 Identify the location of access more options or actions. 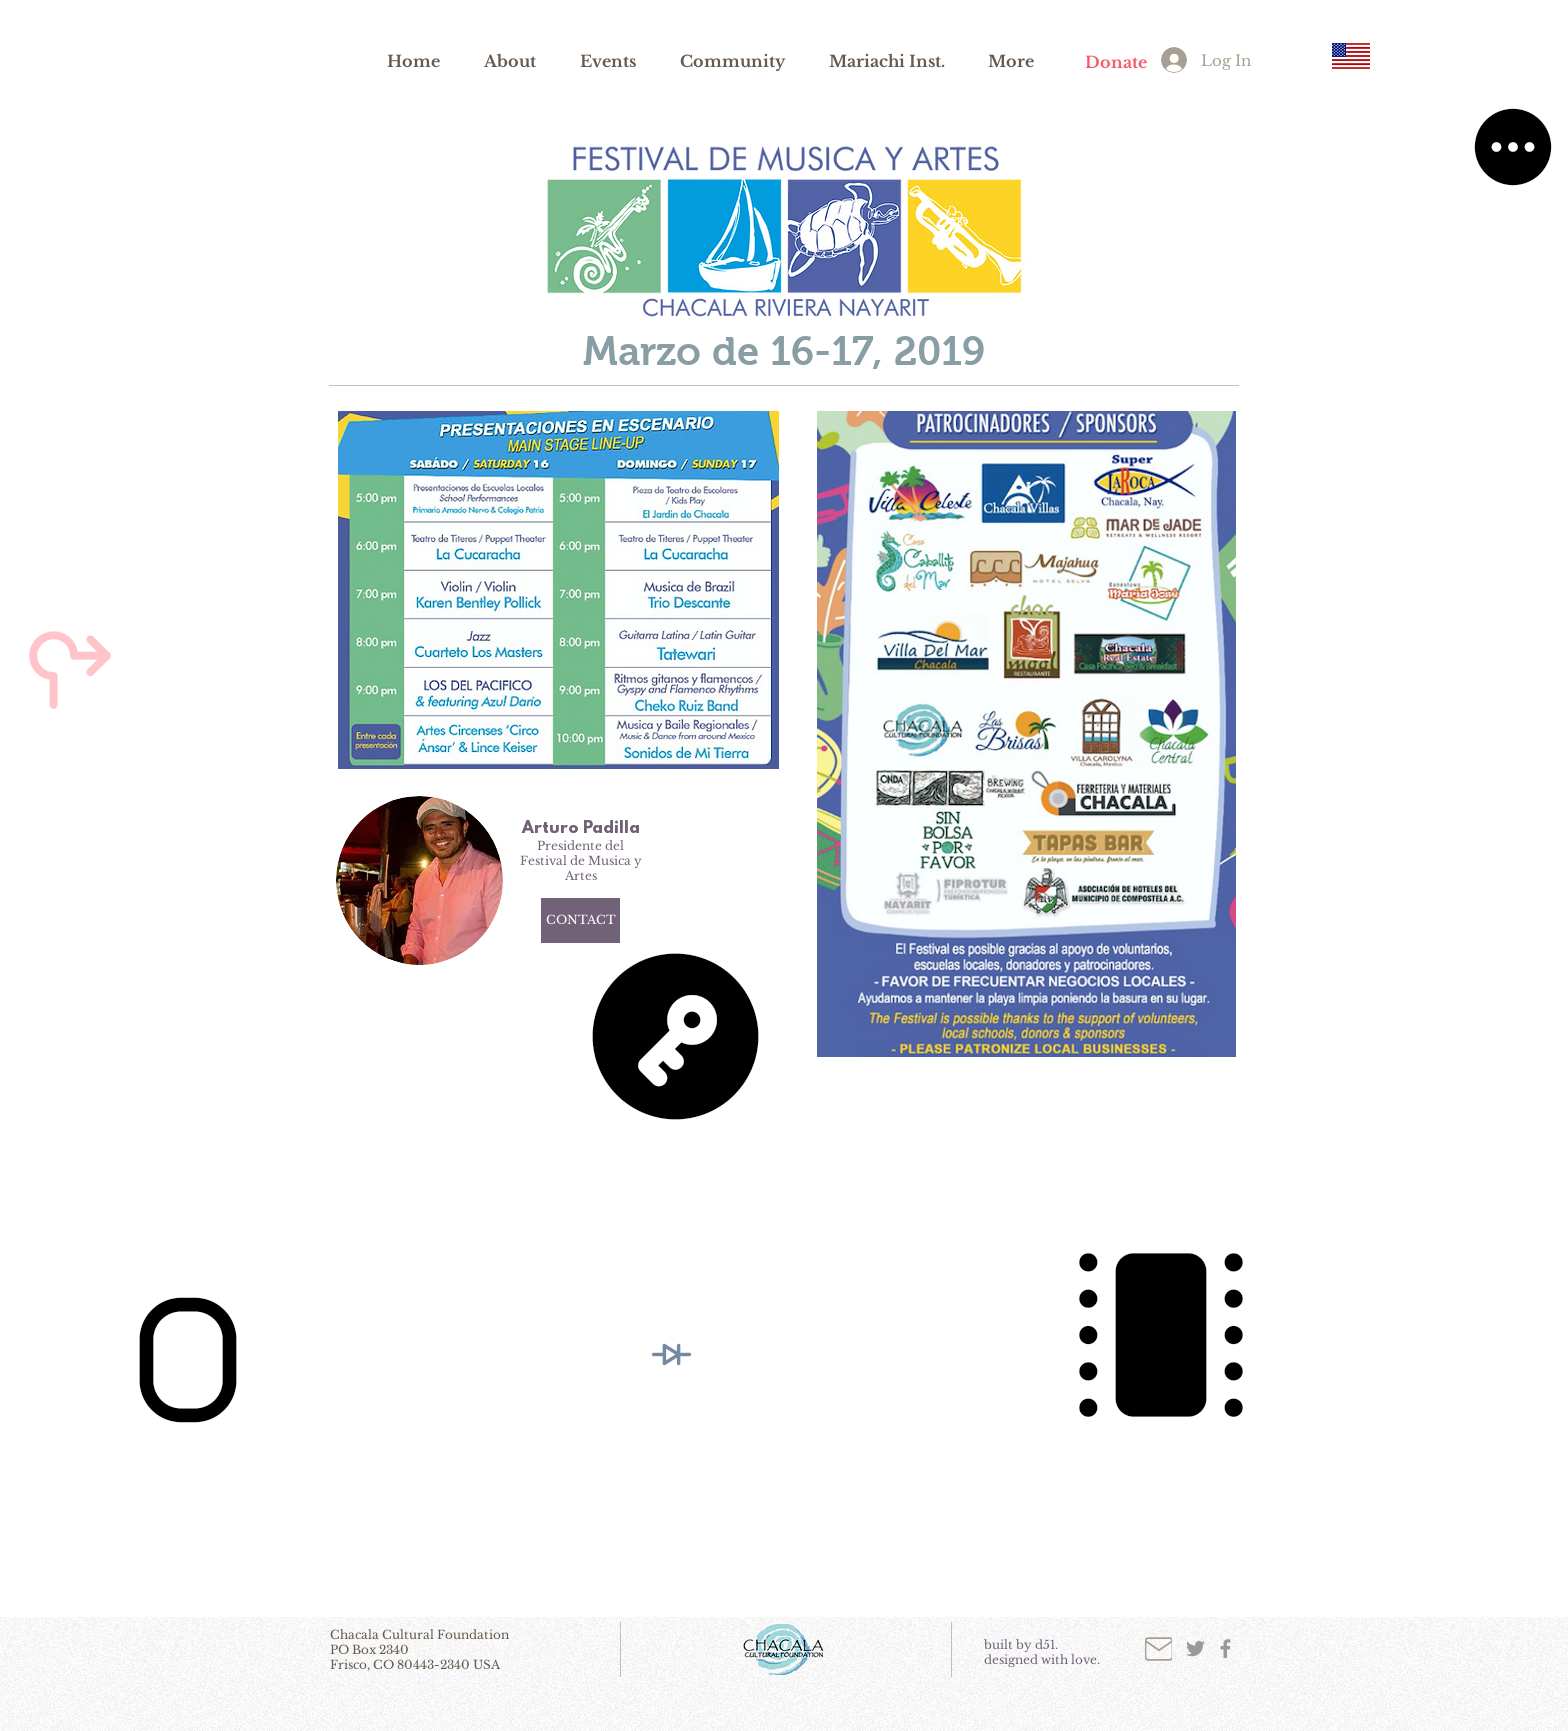
(1513, 147).